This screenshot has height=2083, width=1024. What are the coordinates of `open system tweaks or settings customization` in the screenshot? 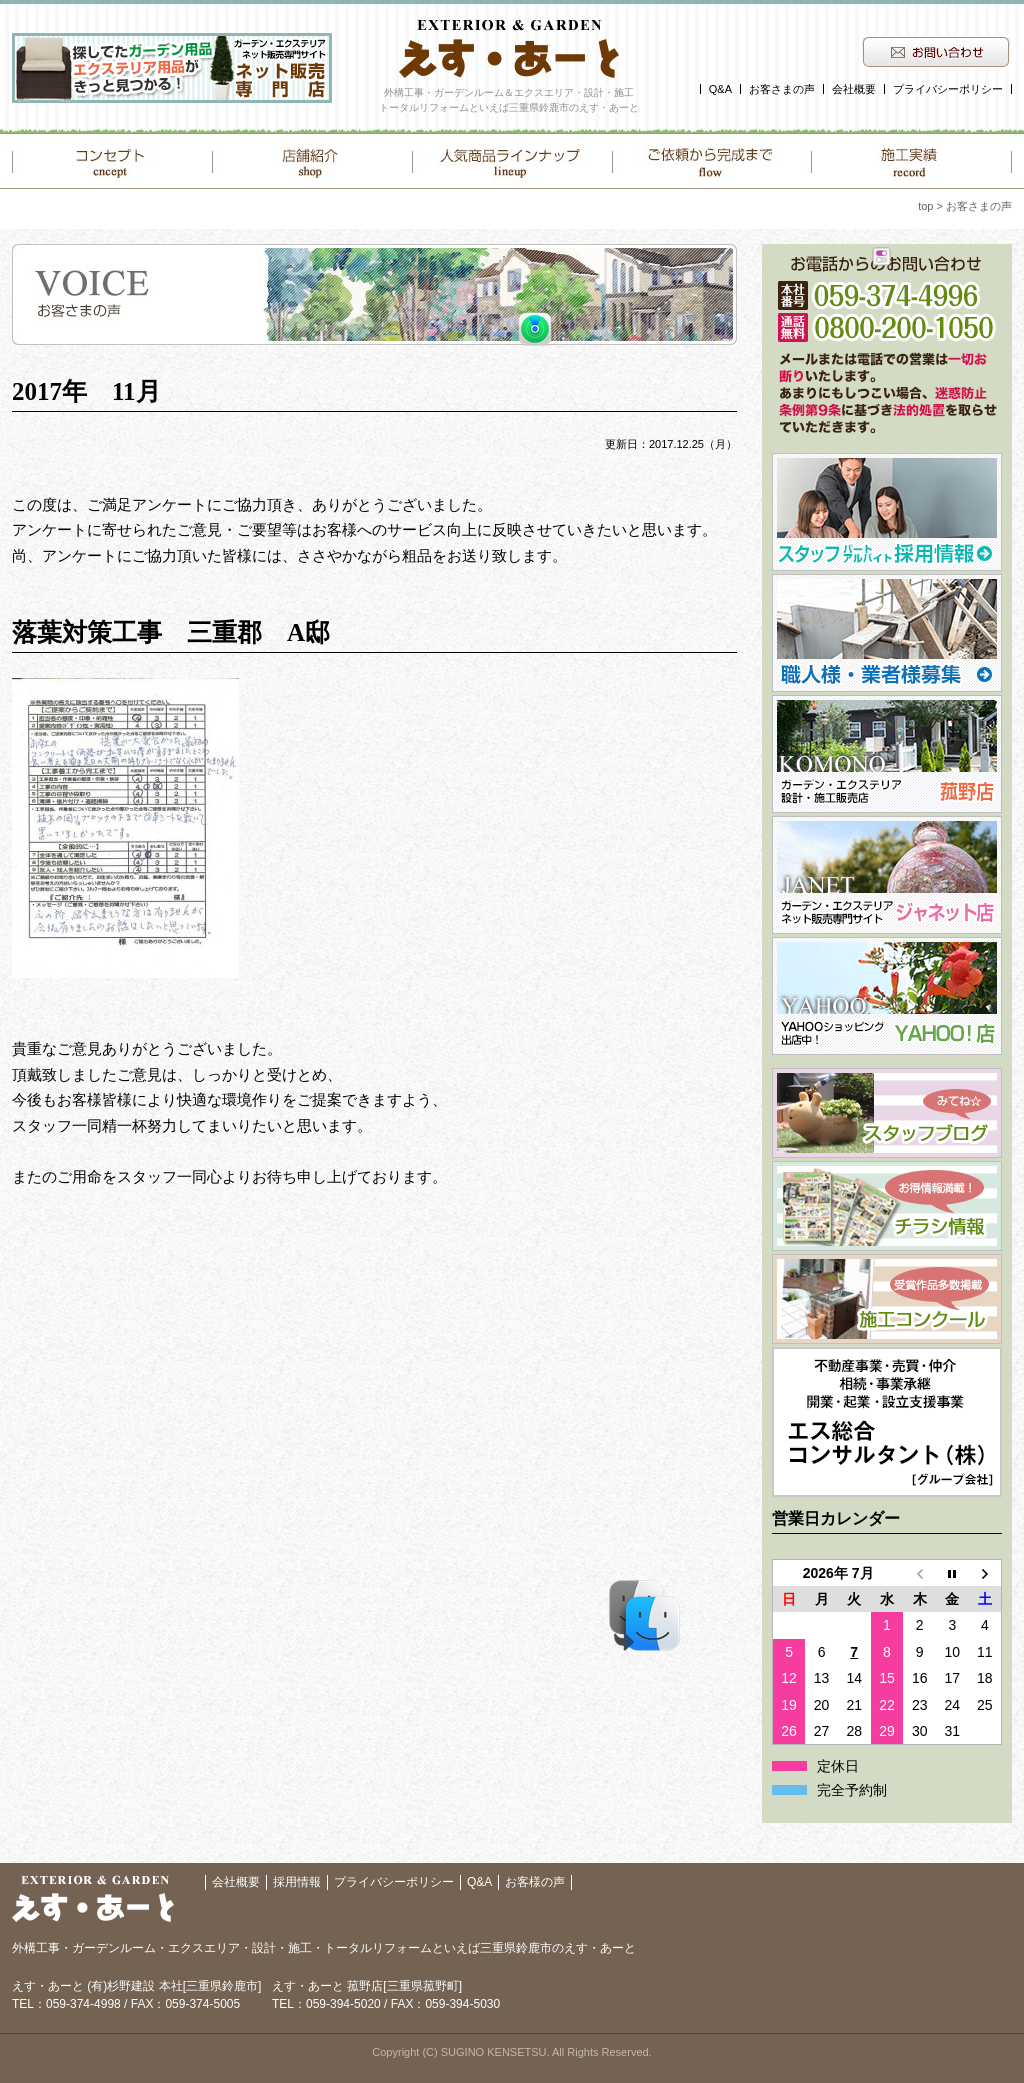 It's located at (881, 256).